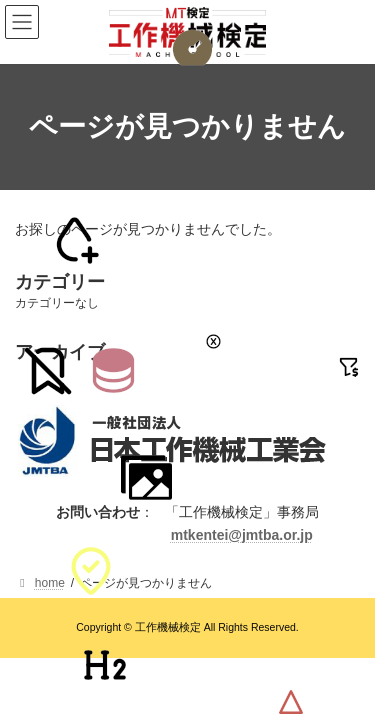 The width and height of the screenshot is (375, 720). I want to click on remove item from bookmarks, so click(48, 371).